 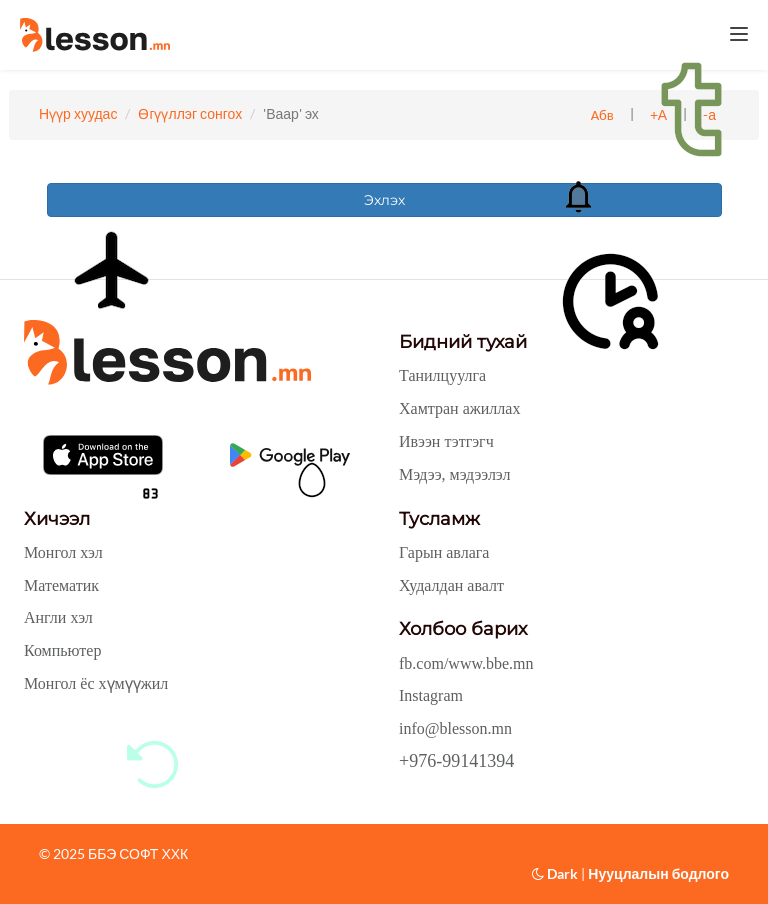 What do you see at coordinates (113, 270) in the screenshot?
I see `access flight booking or travel options` at bounding box center [113, 270].